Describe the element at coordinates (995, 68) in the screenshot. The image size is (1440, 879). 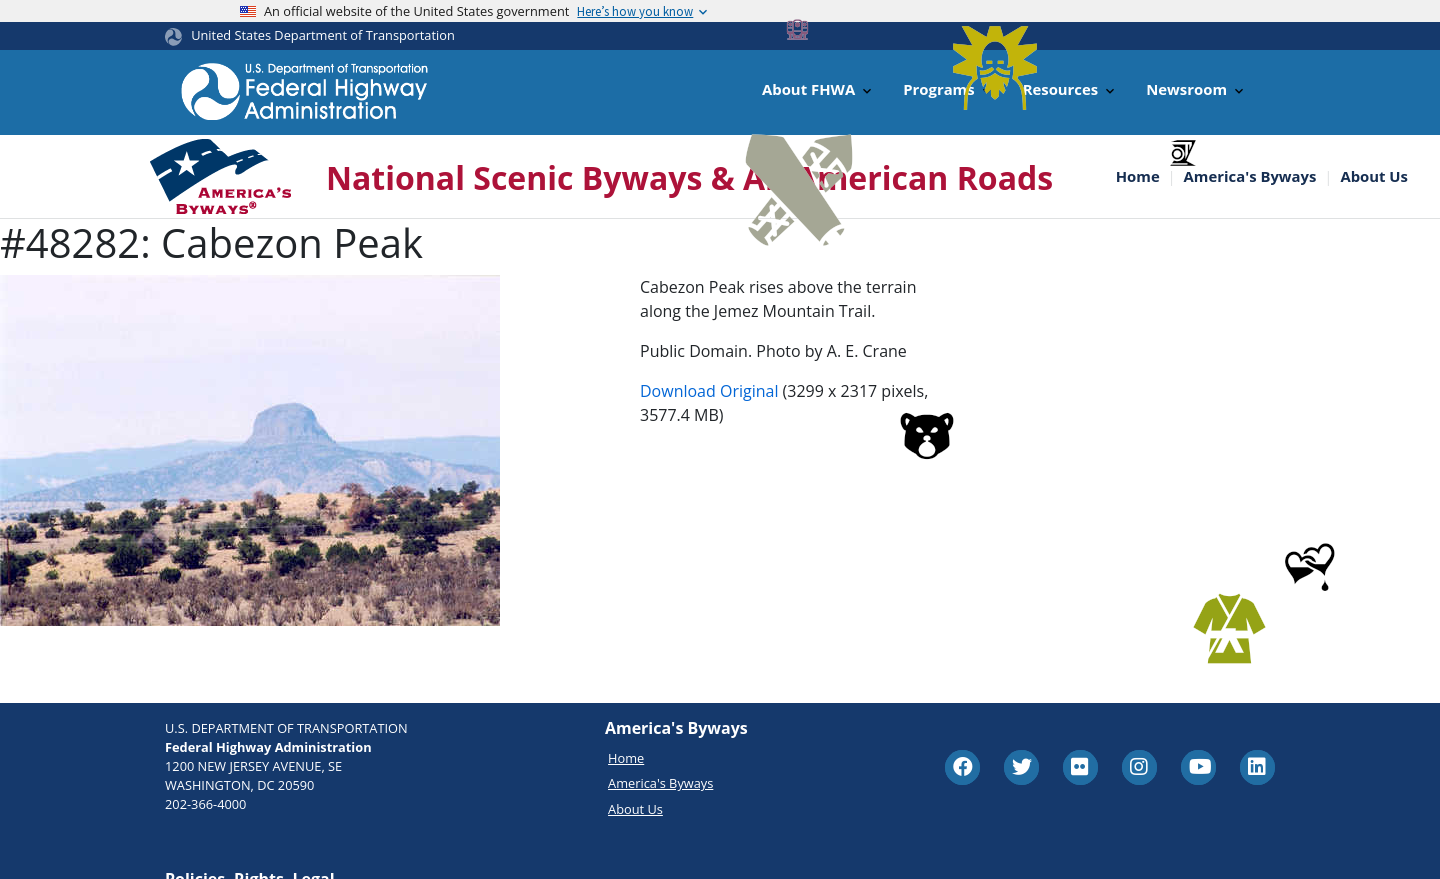
I see `wisdom or knowledge stat indicator` at that location.